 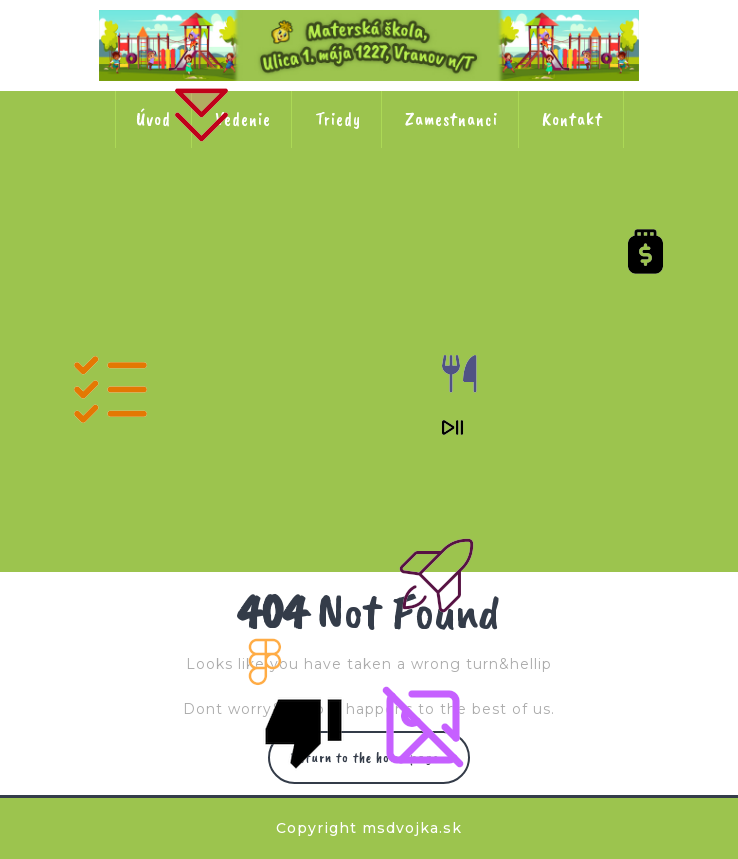 I want to click on access food and dining options, so click(x=460, y=373).